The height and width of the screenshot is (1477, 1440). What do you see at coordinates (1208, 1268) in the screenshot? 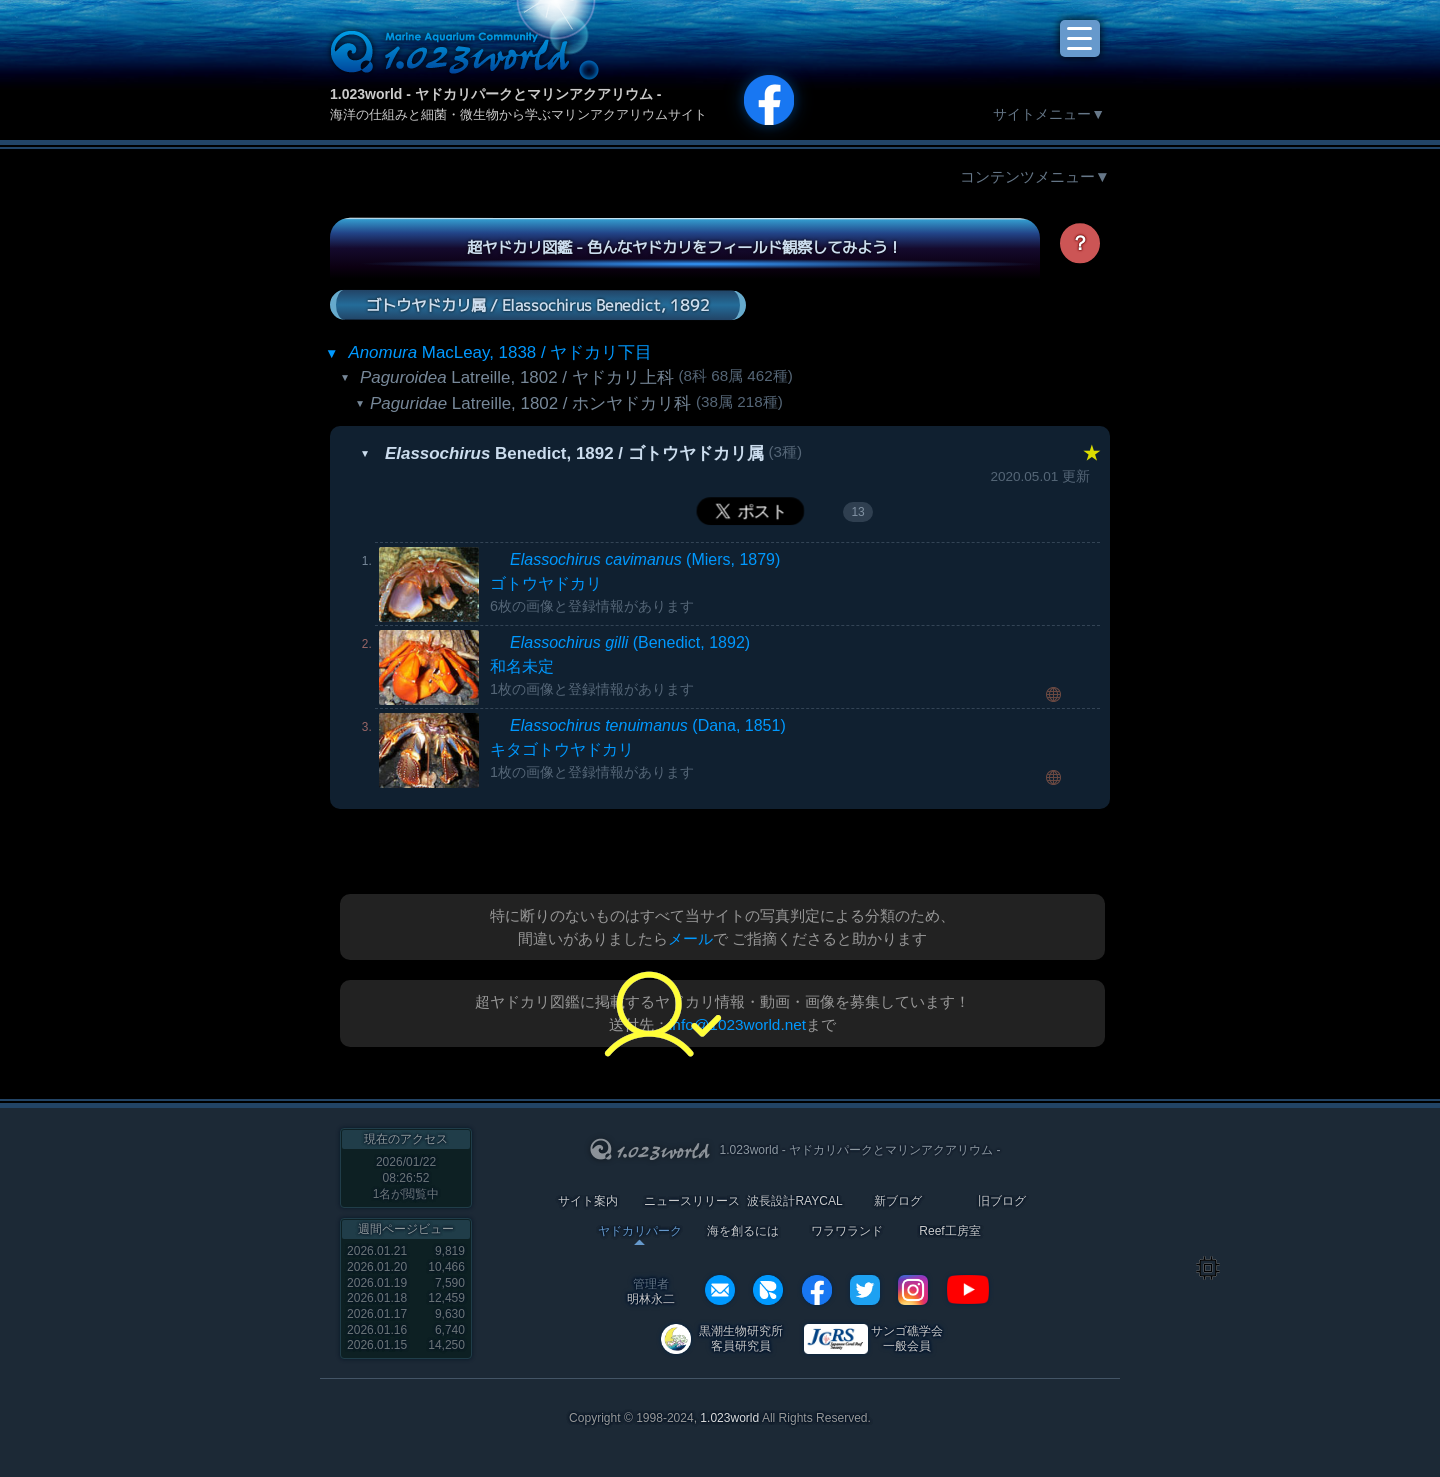
I see `view system hardware information` at bounding box center [1208, 1268].